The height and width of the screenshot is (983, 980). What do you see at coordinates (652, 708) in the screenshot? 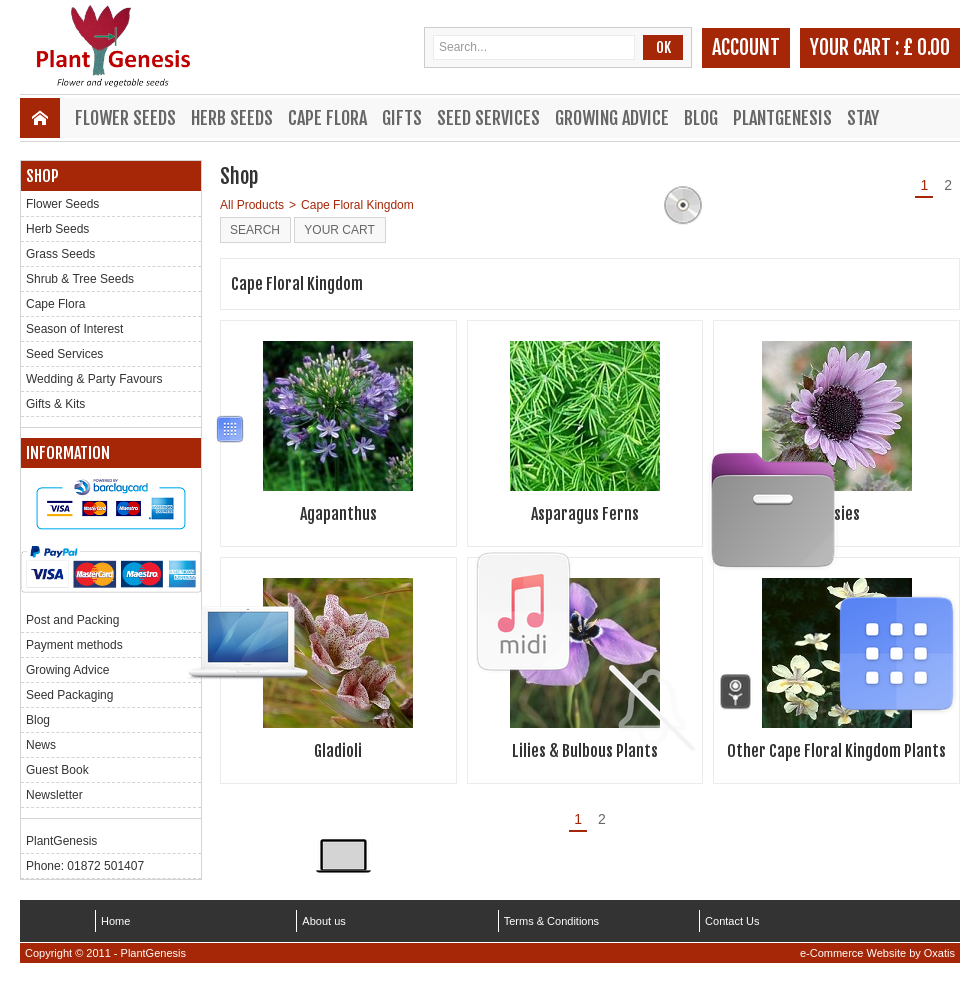
I see `notifications are currently disabled` at bounding box center [652, 708].